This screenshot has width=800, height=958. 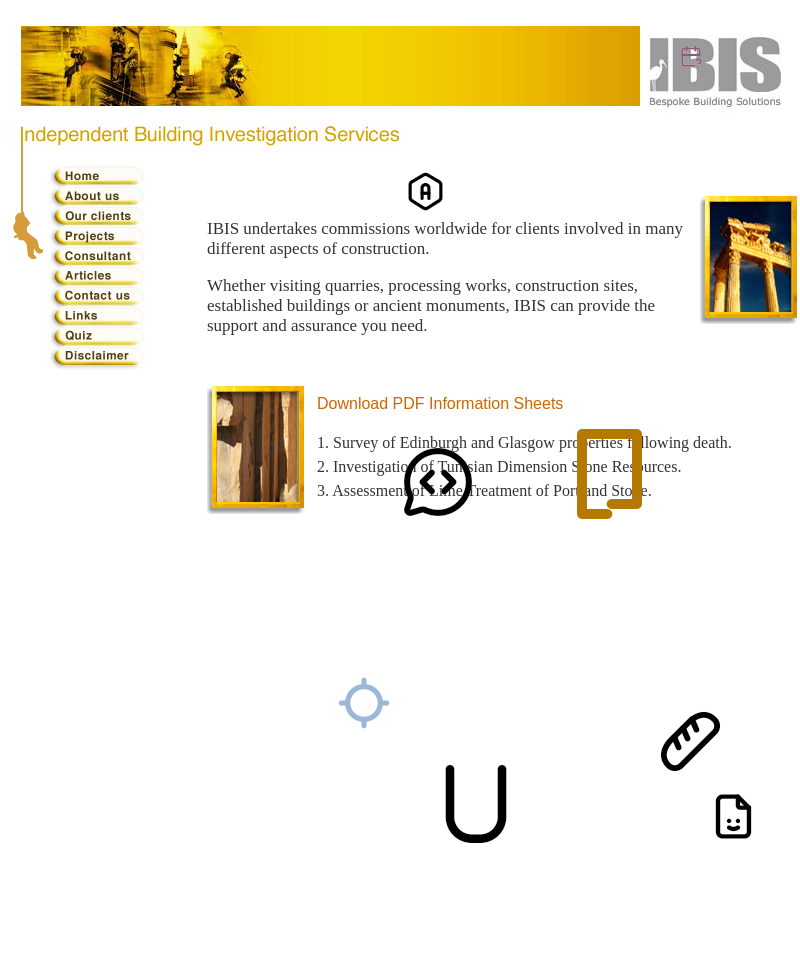 What do you see at coordinates (691, 56) in the screenshot?
I see `check for unconfirmed or pending events` at bounding box center [691, 56].